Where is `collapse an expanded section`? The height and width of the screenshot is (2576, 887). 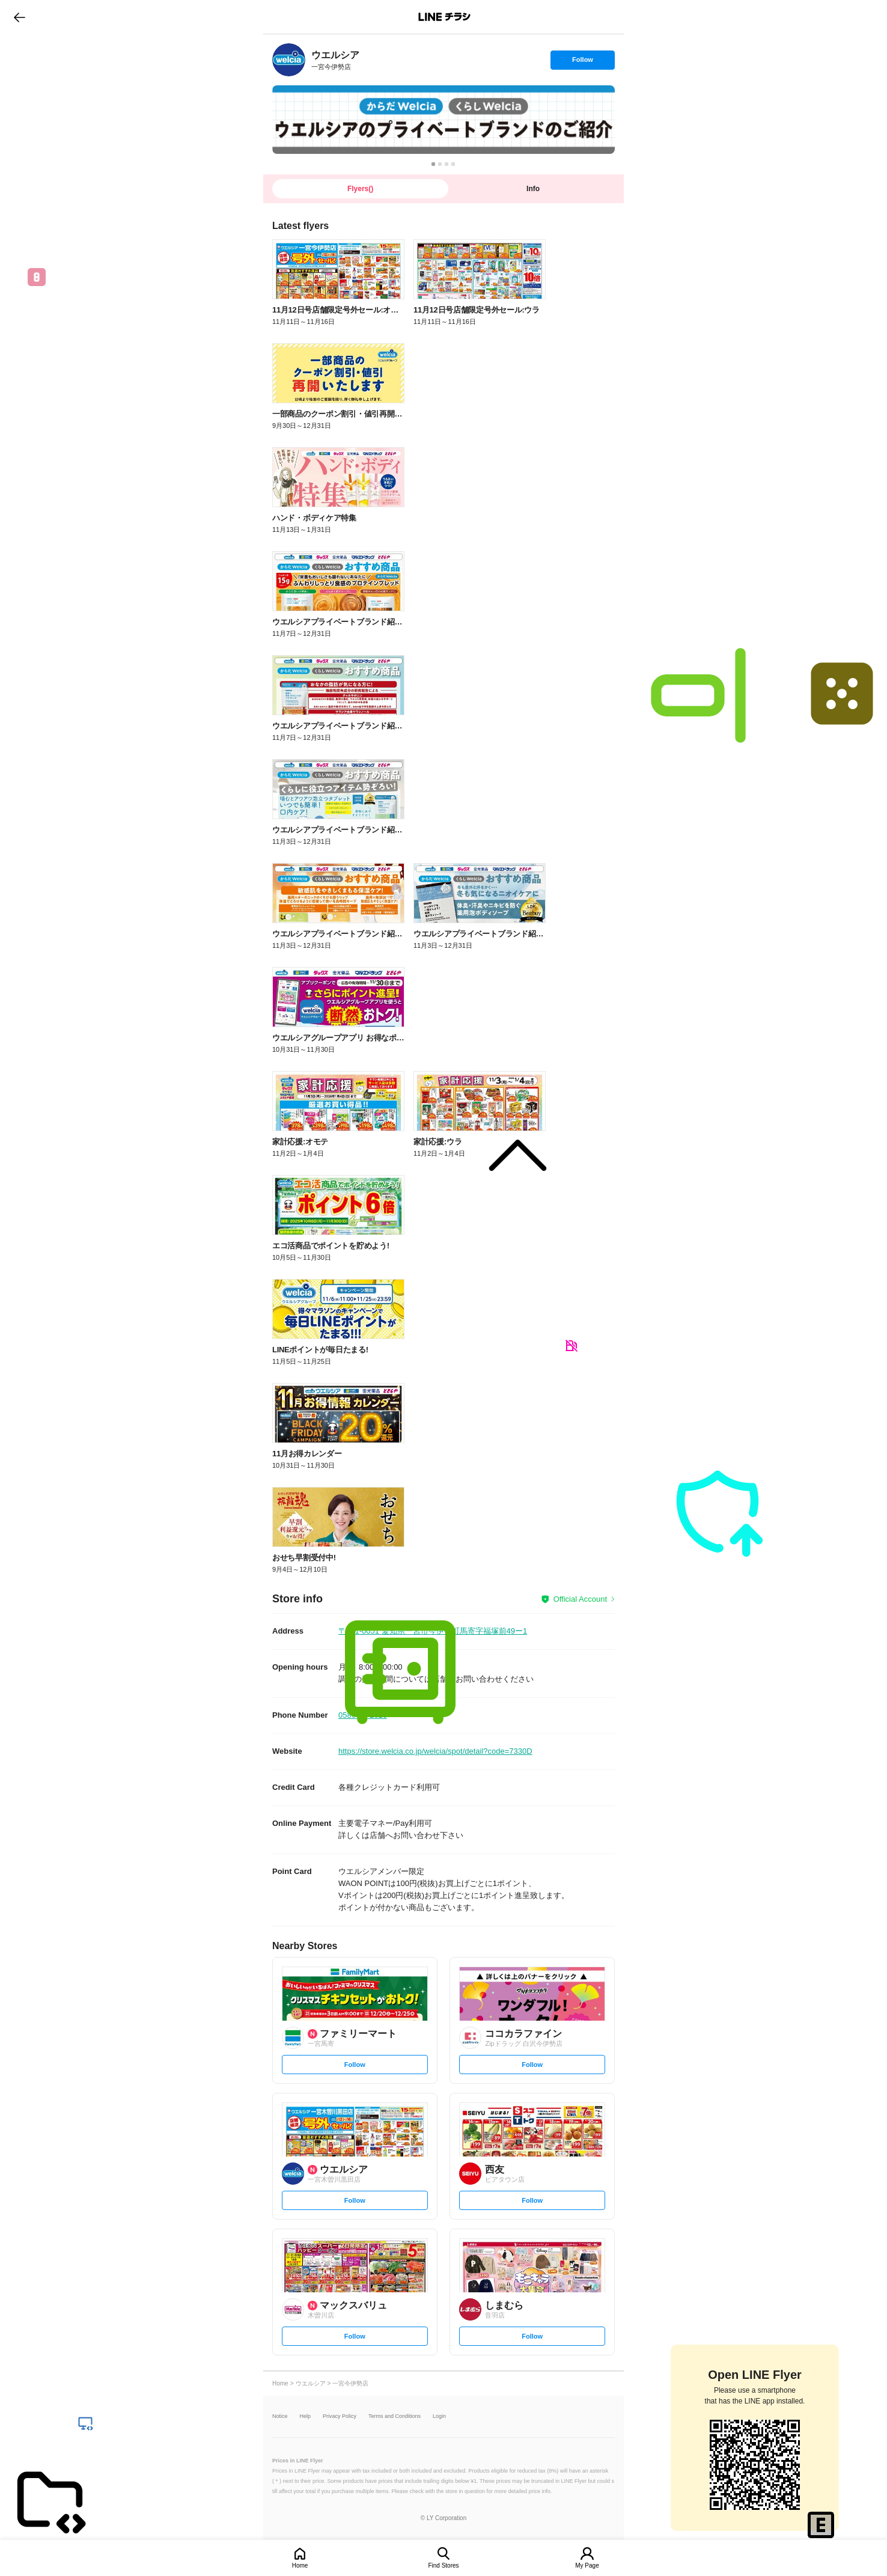
collapse an expanded section is located at coordinates (517, 1158).